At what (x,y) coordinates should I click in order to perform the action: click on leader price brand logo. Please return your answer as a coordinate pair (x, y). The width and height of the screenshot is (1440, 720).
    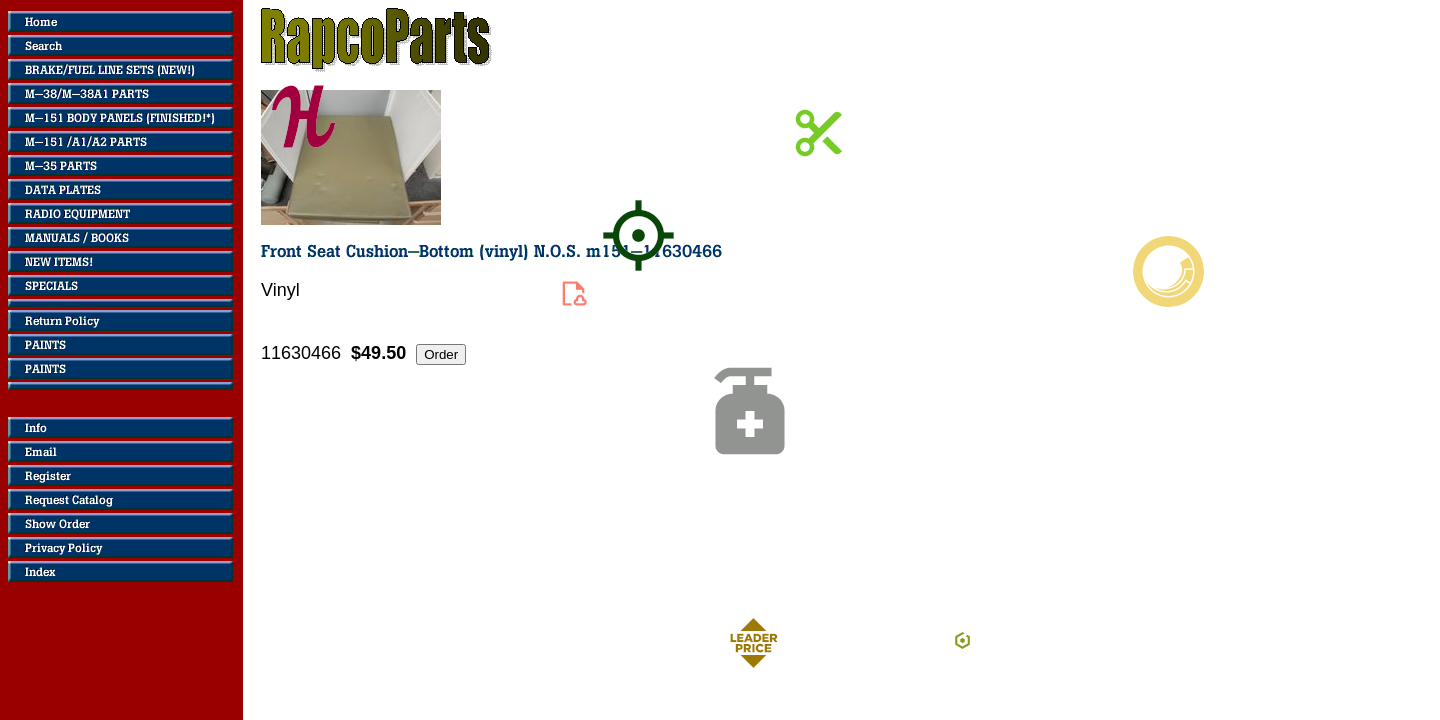
    Looking at the image, I should click on (754, 643).